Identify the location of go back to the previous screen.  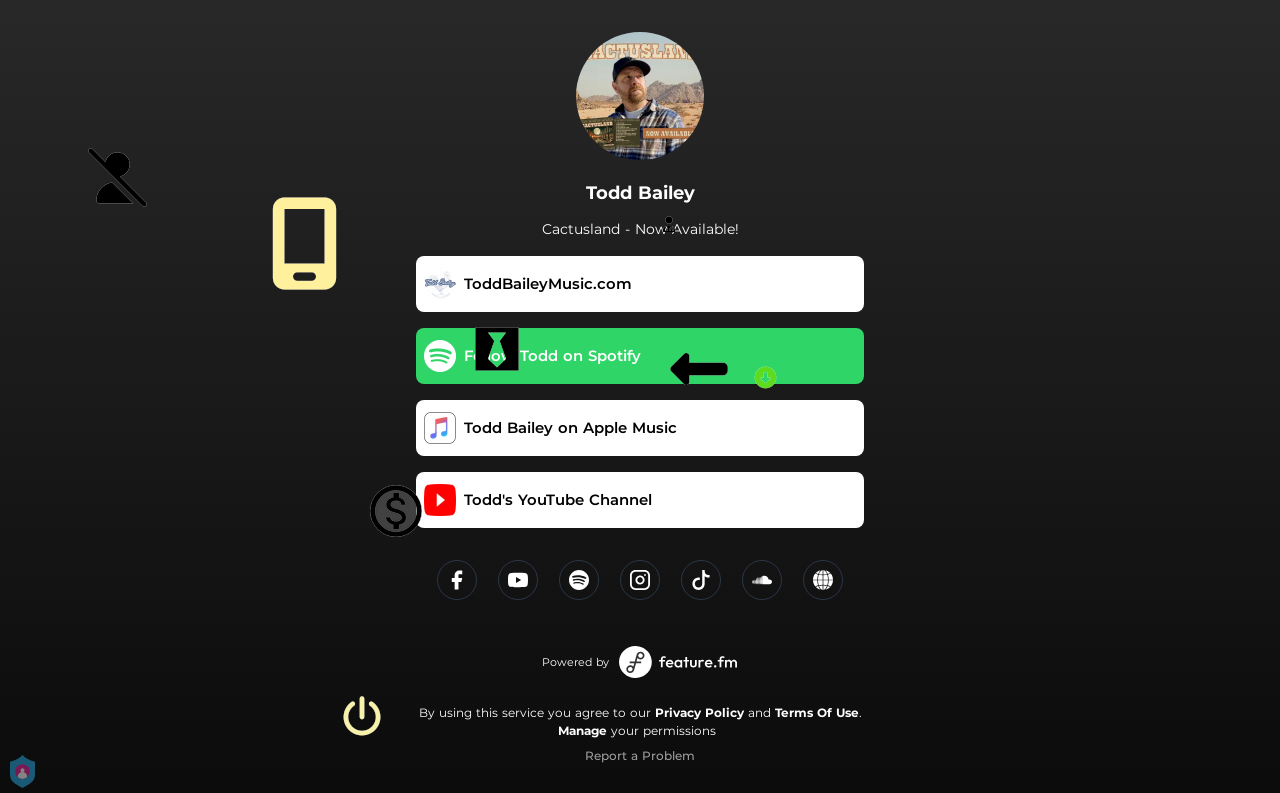
(699, 369).